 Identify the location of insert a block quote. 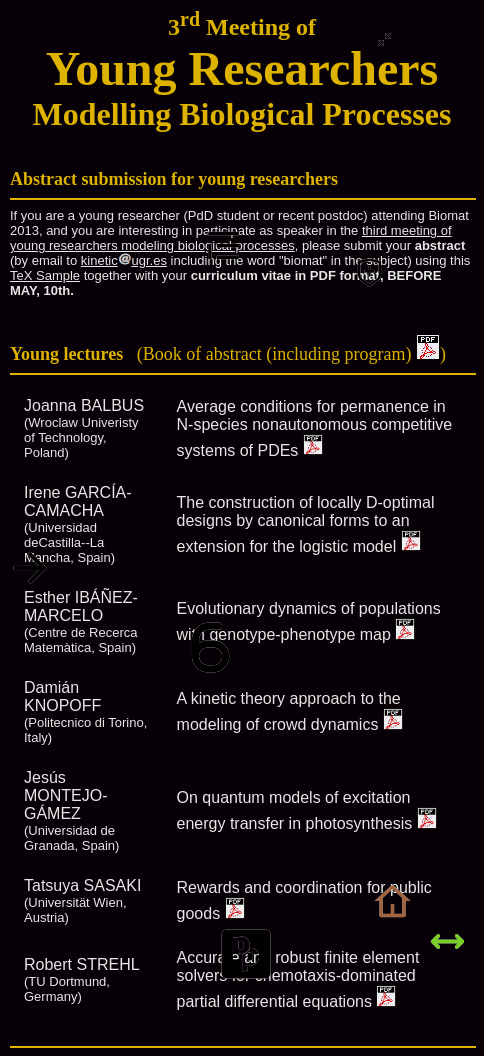
(223, 245).